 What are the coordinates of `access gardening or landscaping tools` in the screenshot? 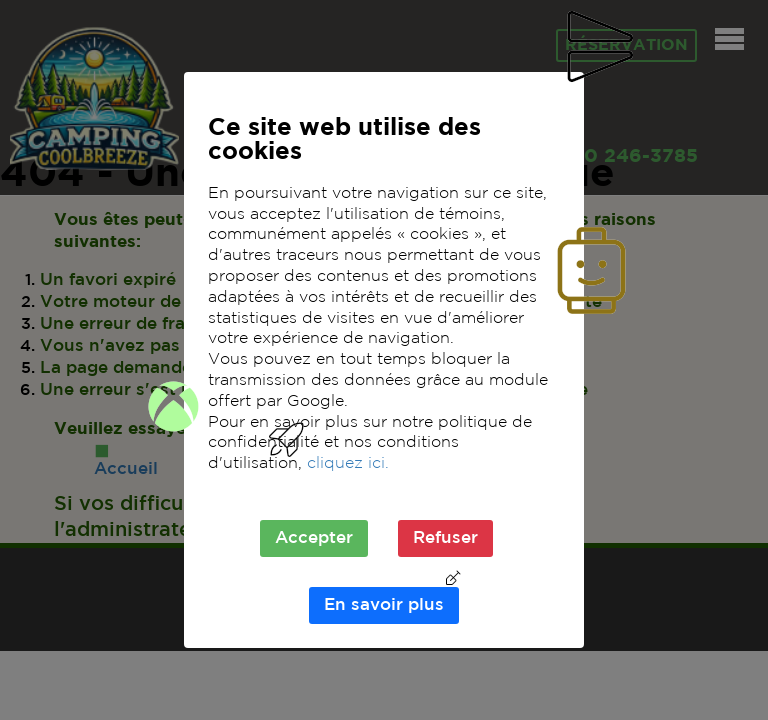 It's located at (453, 578).